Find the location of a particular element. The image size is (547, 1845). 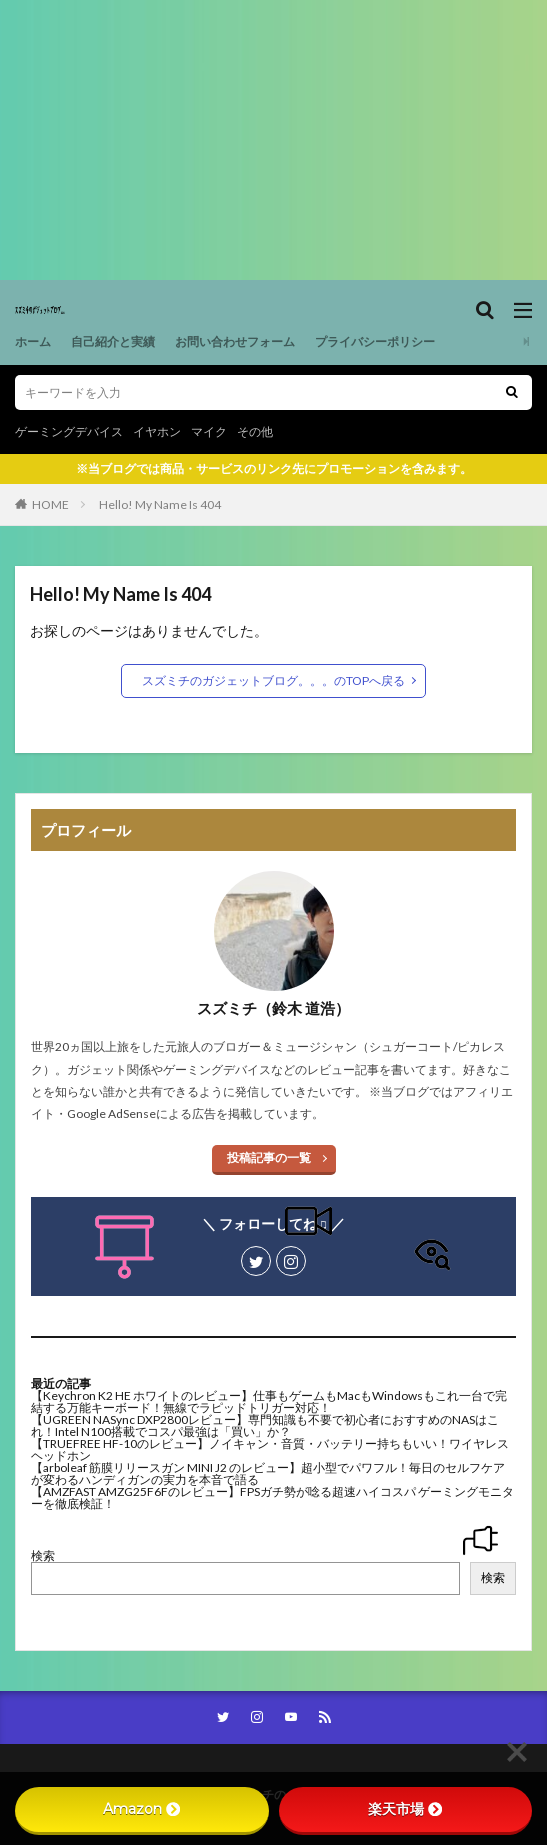

connect a plugin or extension is located at coordinates (480, 1540).